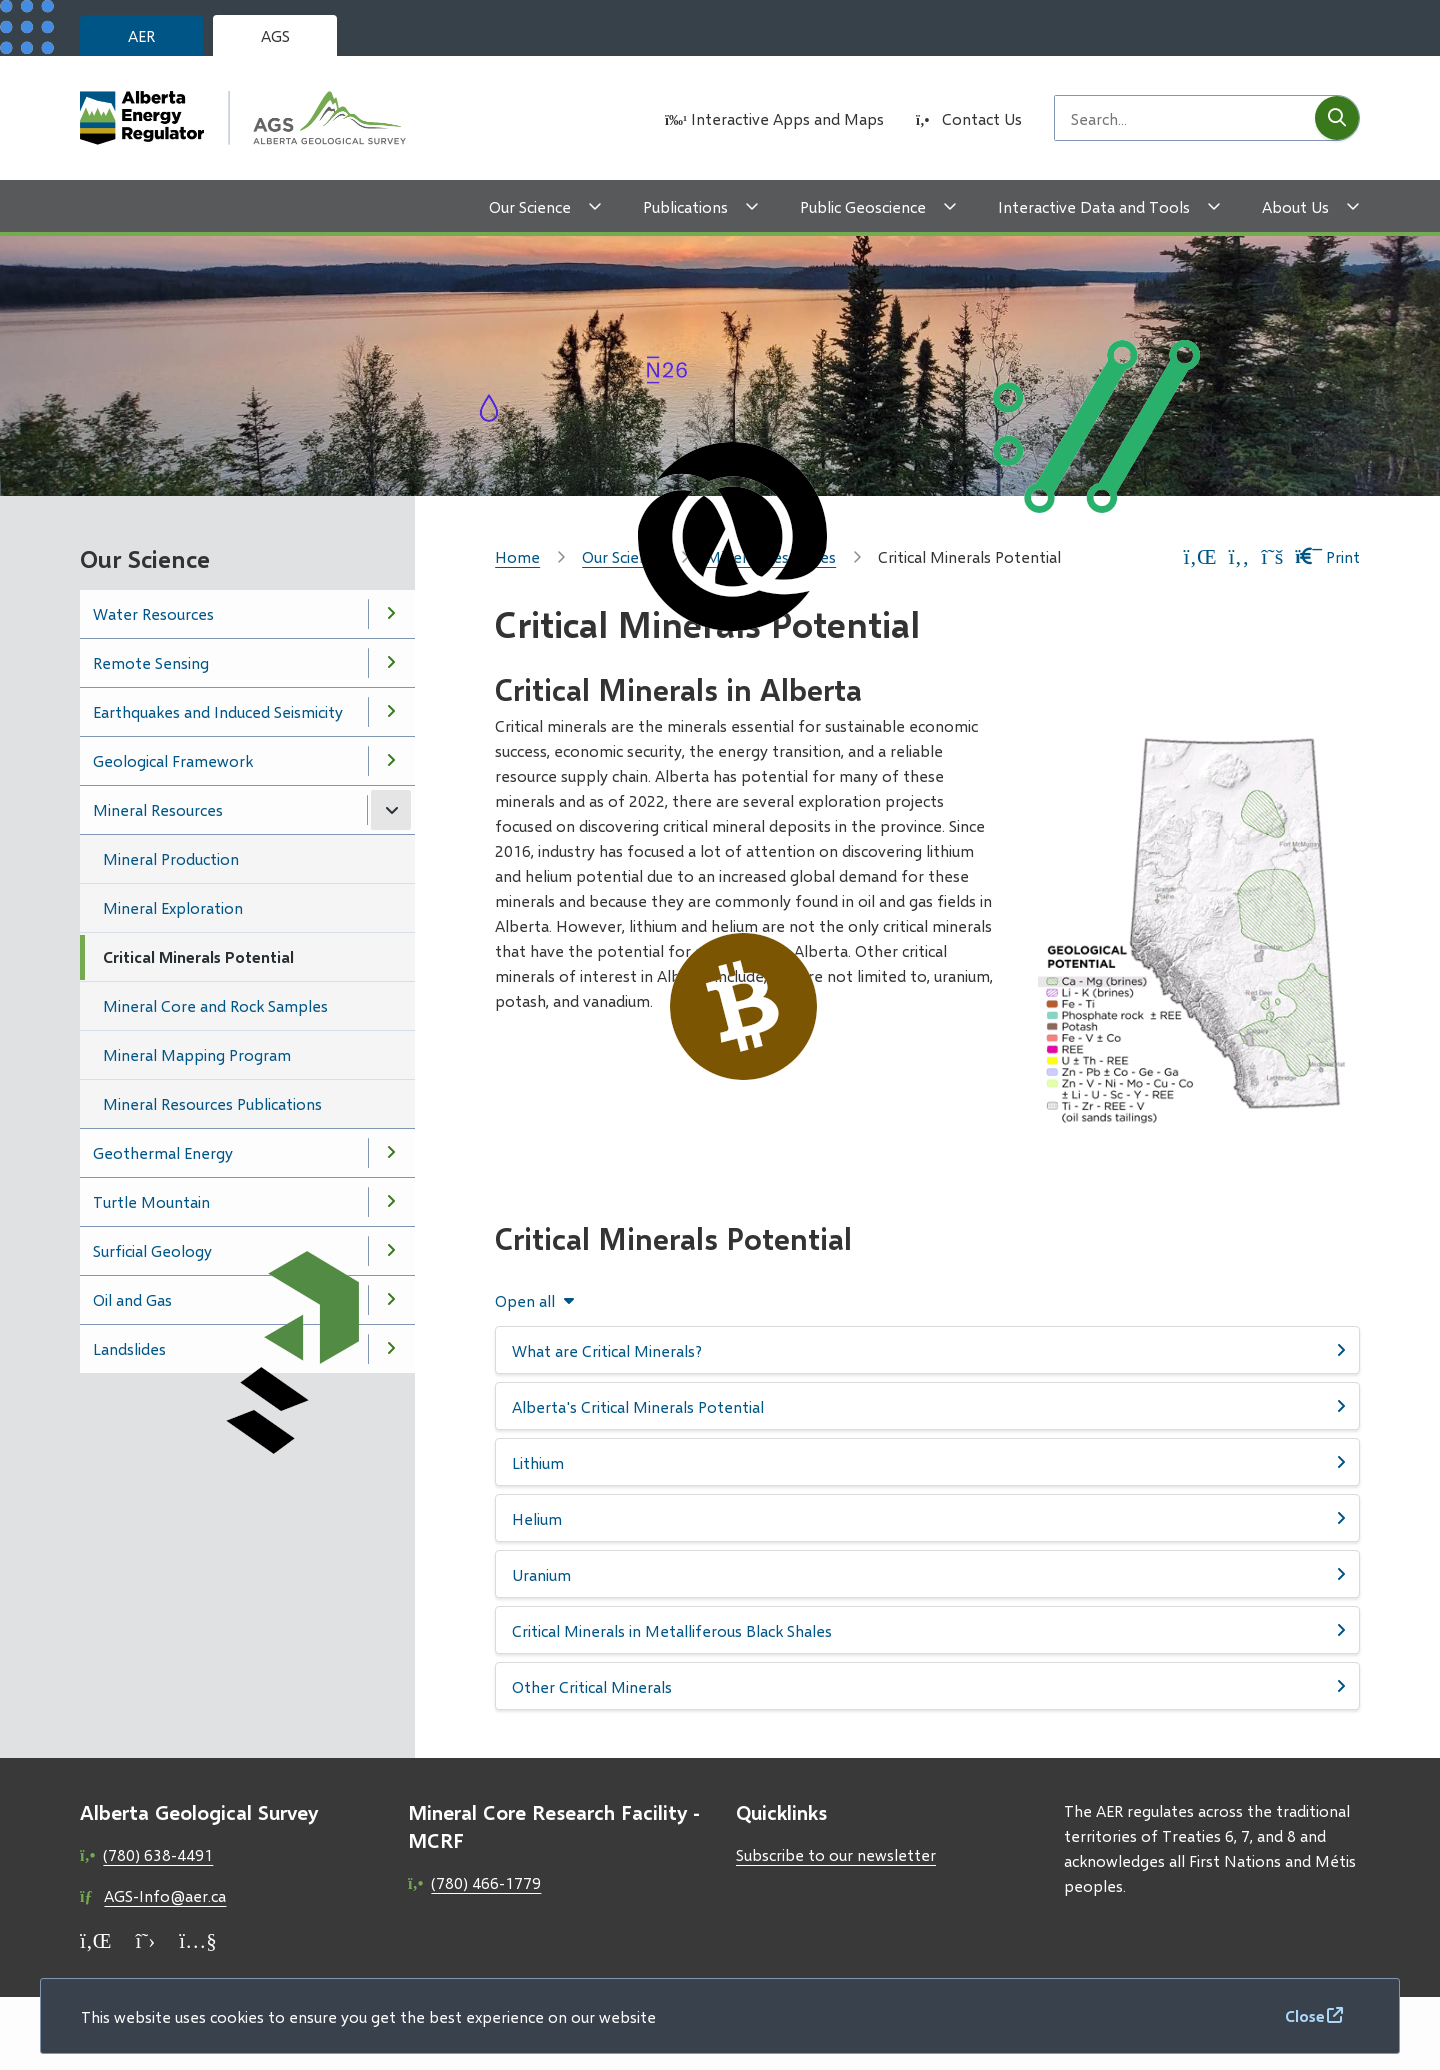 The image size is (1440, 2070). Describe the element at coordinates (27, 27) in the screenshot. I see `ROS (Robot Operating System) branding or documentation` at that location.